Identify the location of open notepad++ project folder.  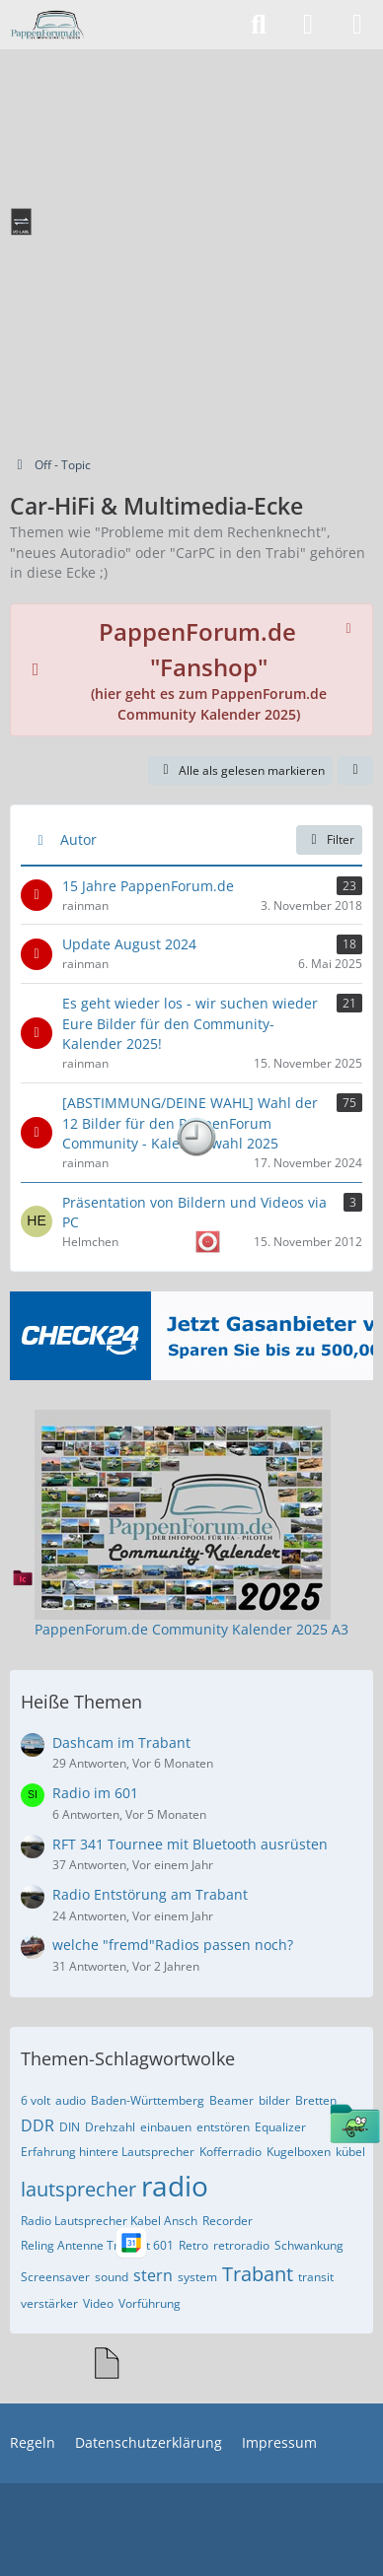
(354, 2124).